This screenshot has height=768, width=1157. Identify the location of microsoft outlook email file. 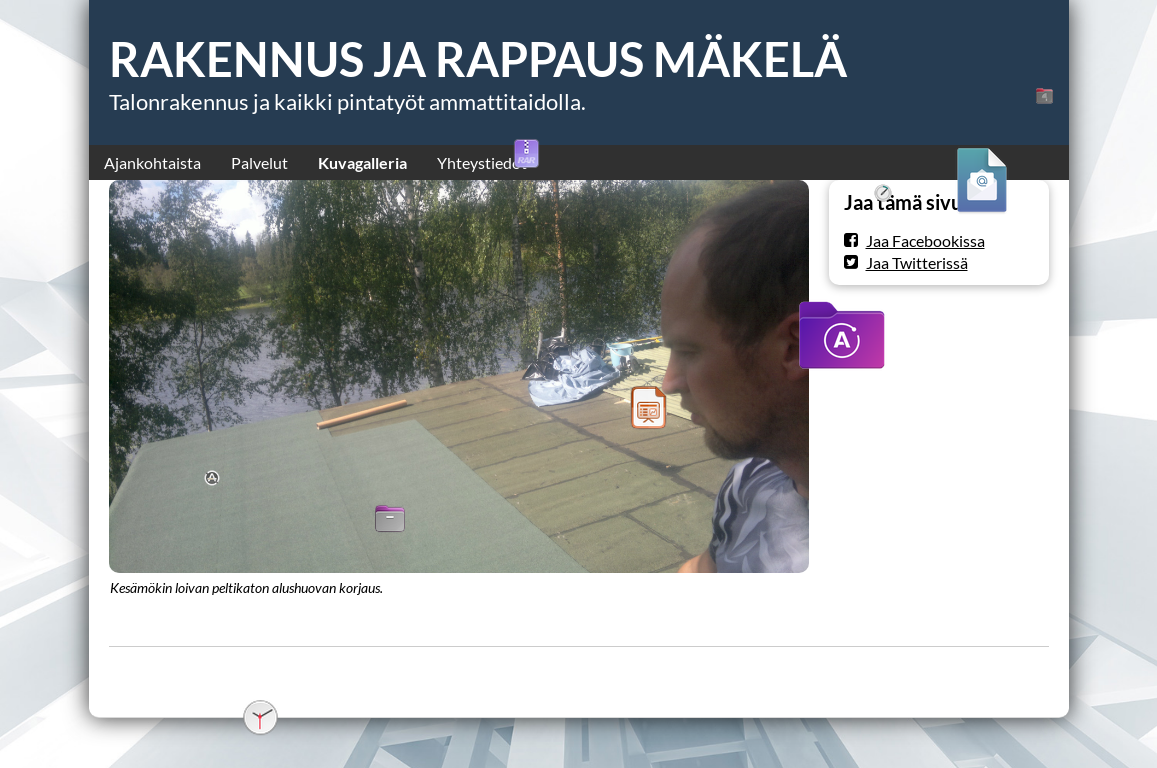
(982, 180).